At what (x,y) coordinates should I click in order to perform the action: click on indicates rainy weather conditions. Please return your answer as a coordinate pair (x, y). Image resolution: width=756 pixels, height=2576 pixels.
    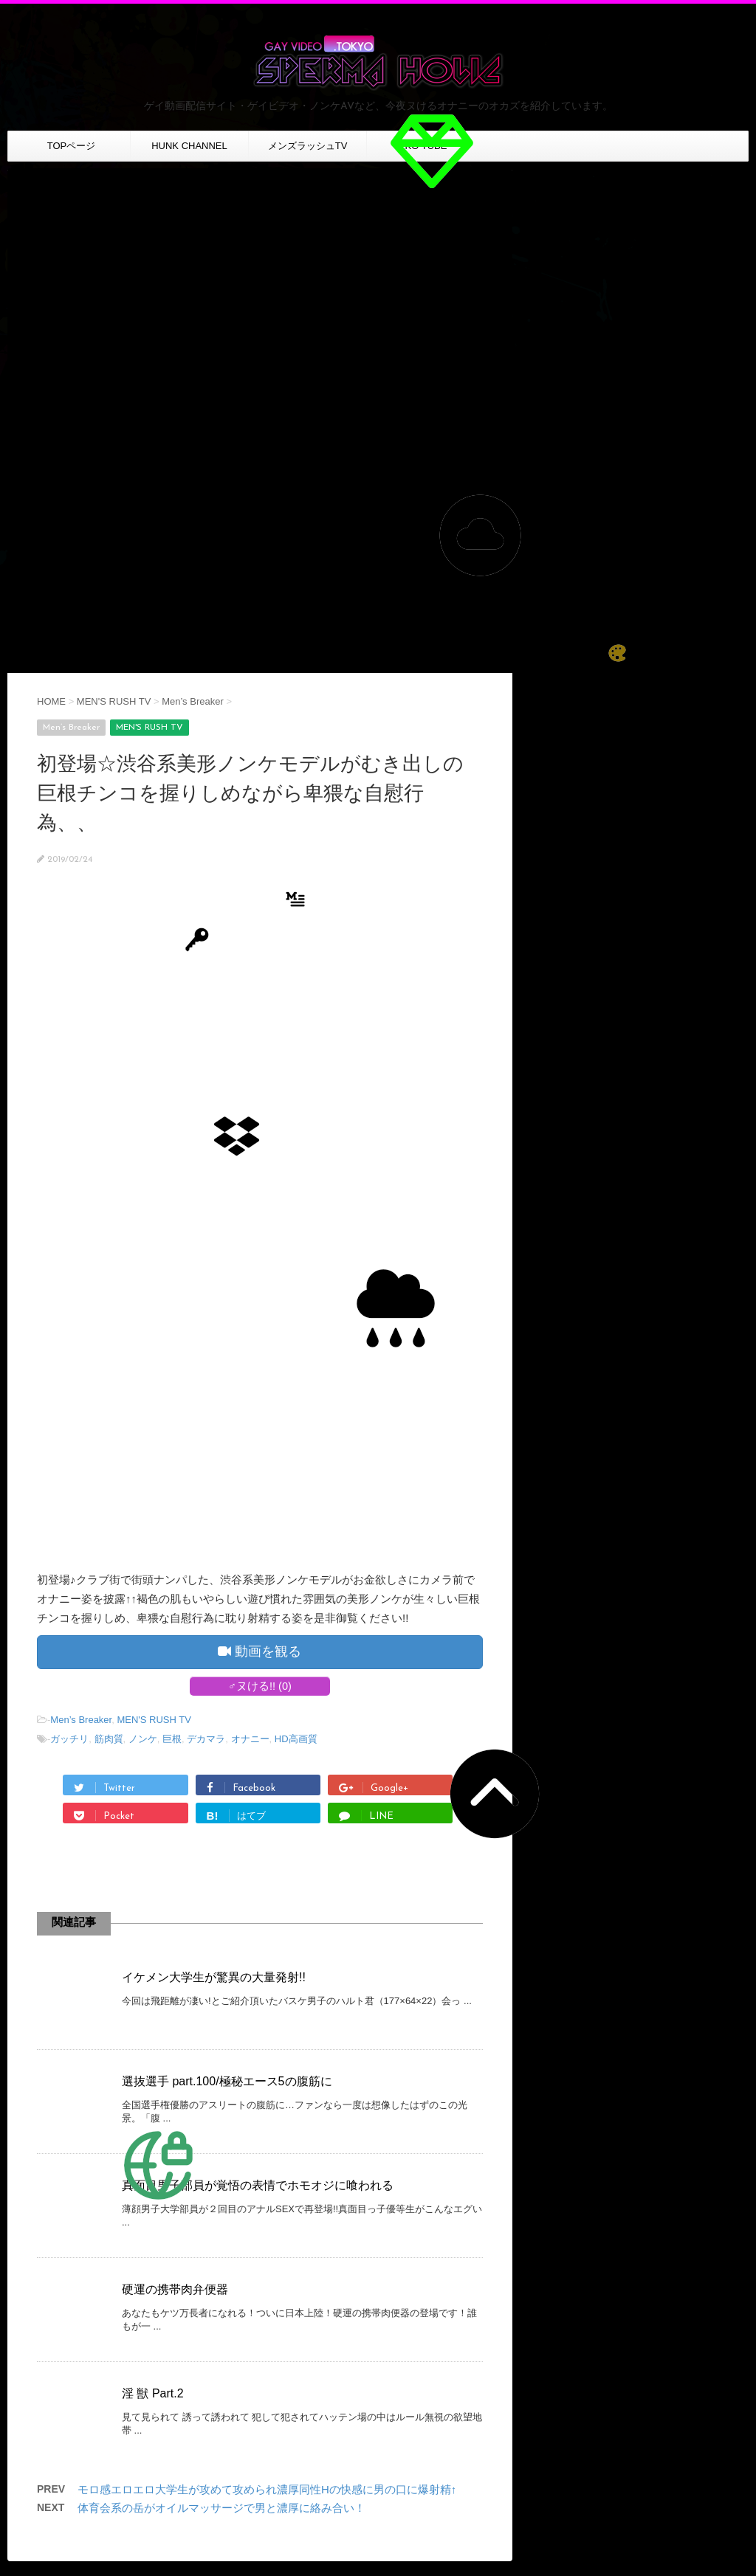
    Looking at the image, I should click on (396, 1308).